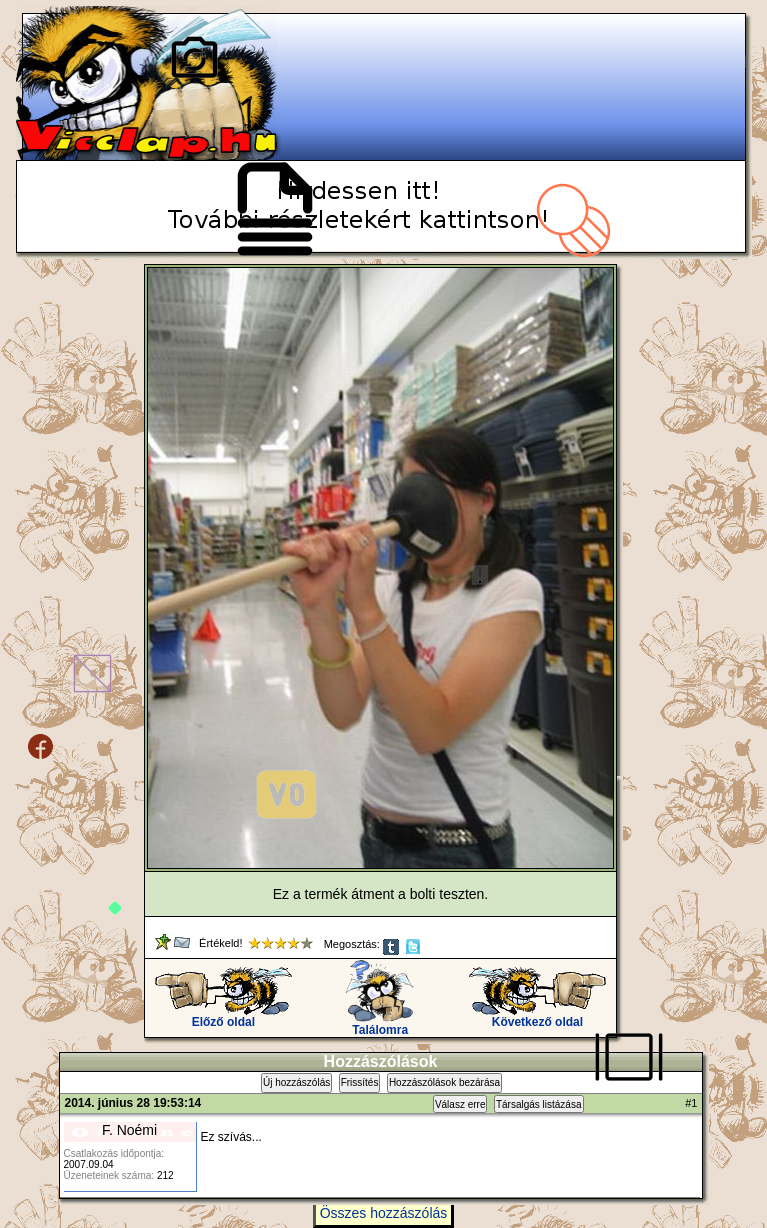  Describe the element at coordinates (40, 746) in the screenshot. I see `open Facebook app` at that location.